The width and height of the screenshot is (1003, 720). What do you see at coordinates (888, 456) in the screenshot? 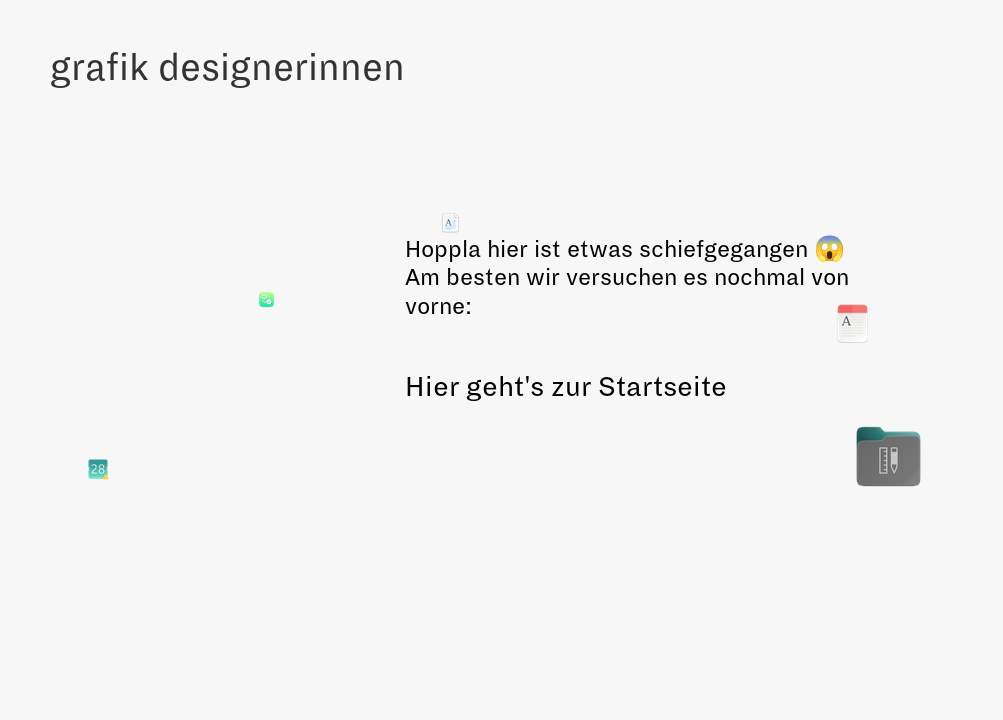
I see `open templates folder` at bounding box center [888, 456].